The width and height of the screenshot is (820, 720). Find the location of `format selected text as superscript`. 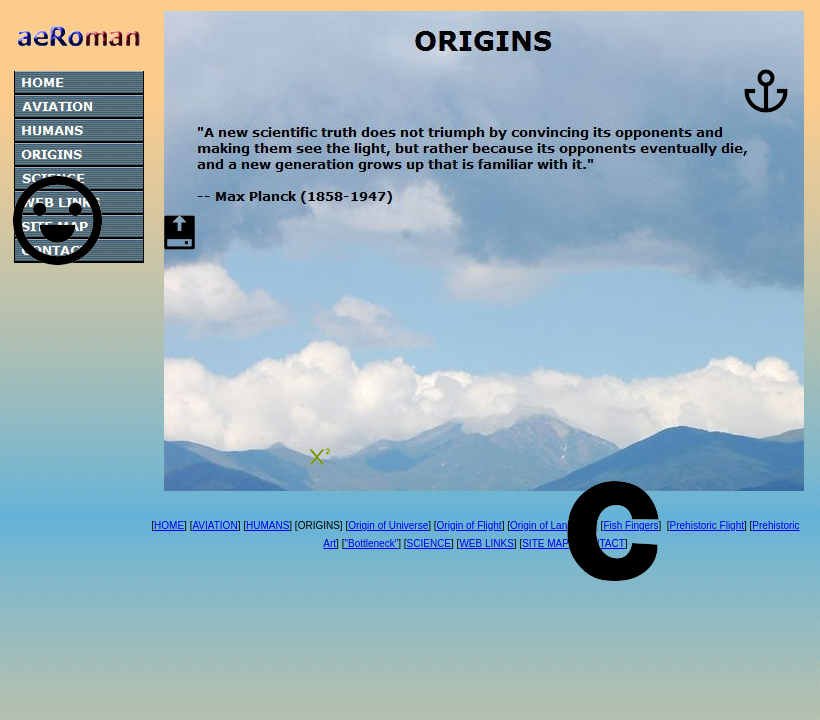

format selected text as superscript is located at coordinates (318, 456).